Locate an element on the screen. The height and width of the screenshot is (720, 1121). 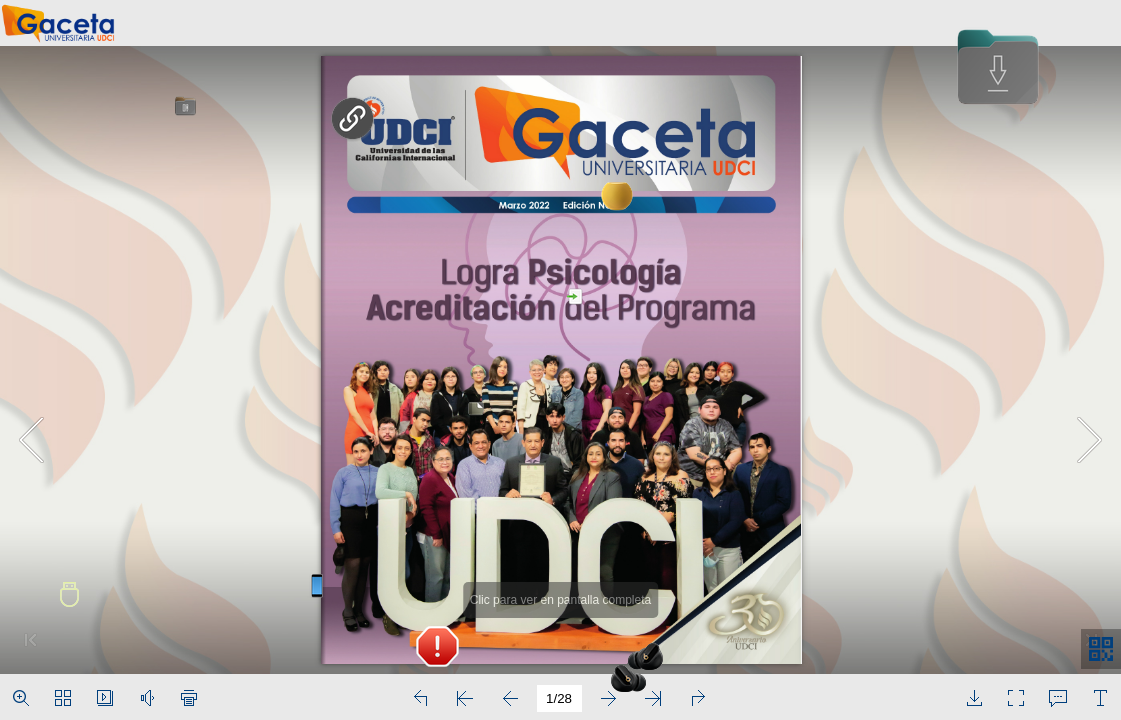
import a document or file is located at coordinates (575, 296).